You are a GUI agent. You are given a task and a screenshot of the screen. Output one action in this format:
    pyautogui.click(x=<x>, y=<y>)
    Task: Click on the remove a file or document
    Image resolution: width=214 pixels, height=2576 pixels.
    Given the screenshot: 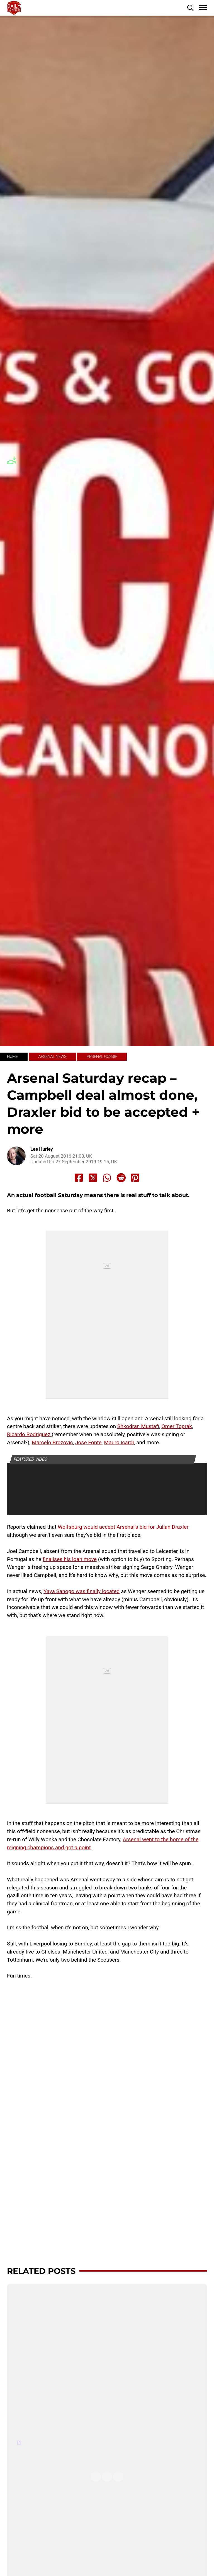 What is the action you would take?
    pyautogui.click(x=19, y=2442)
    